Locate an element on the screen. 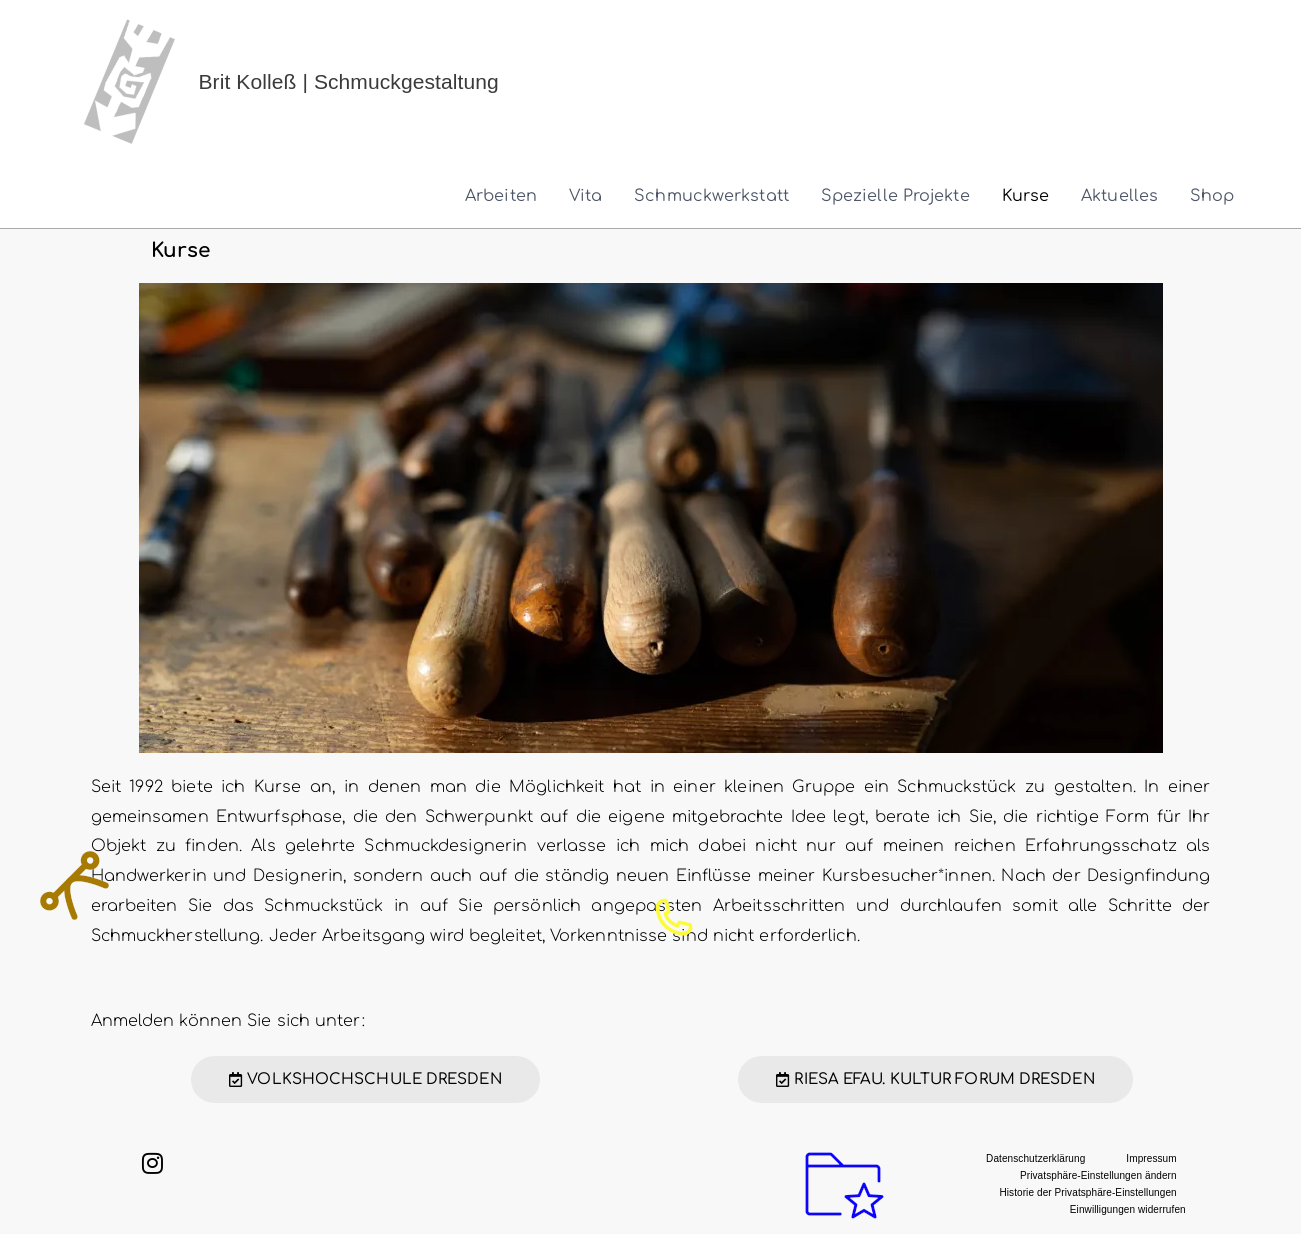 The width and height of the screenshot is (1301, 1234). access tangent or derivative tools in a math application is located at coordinates (74, 885).